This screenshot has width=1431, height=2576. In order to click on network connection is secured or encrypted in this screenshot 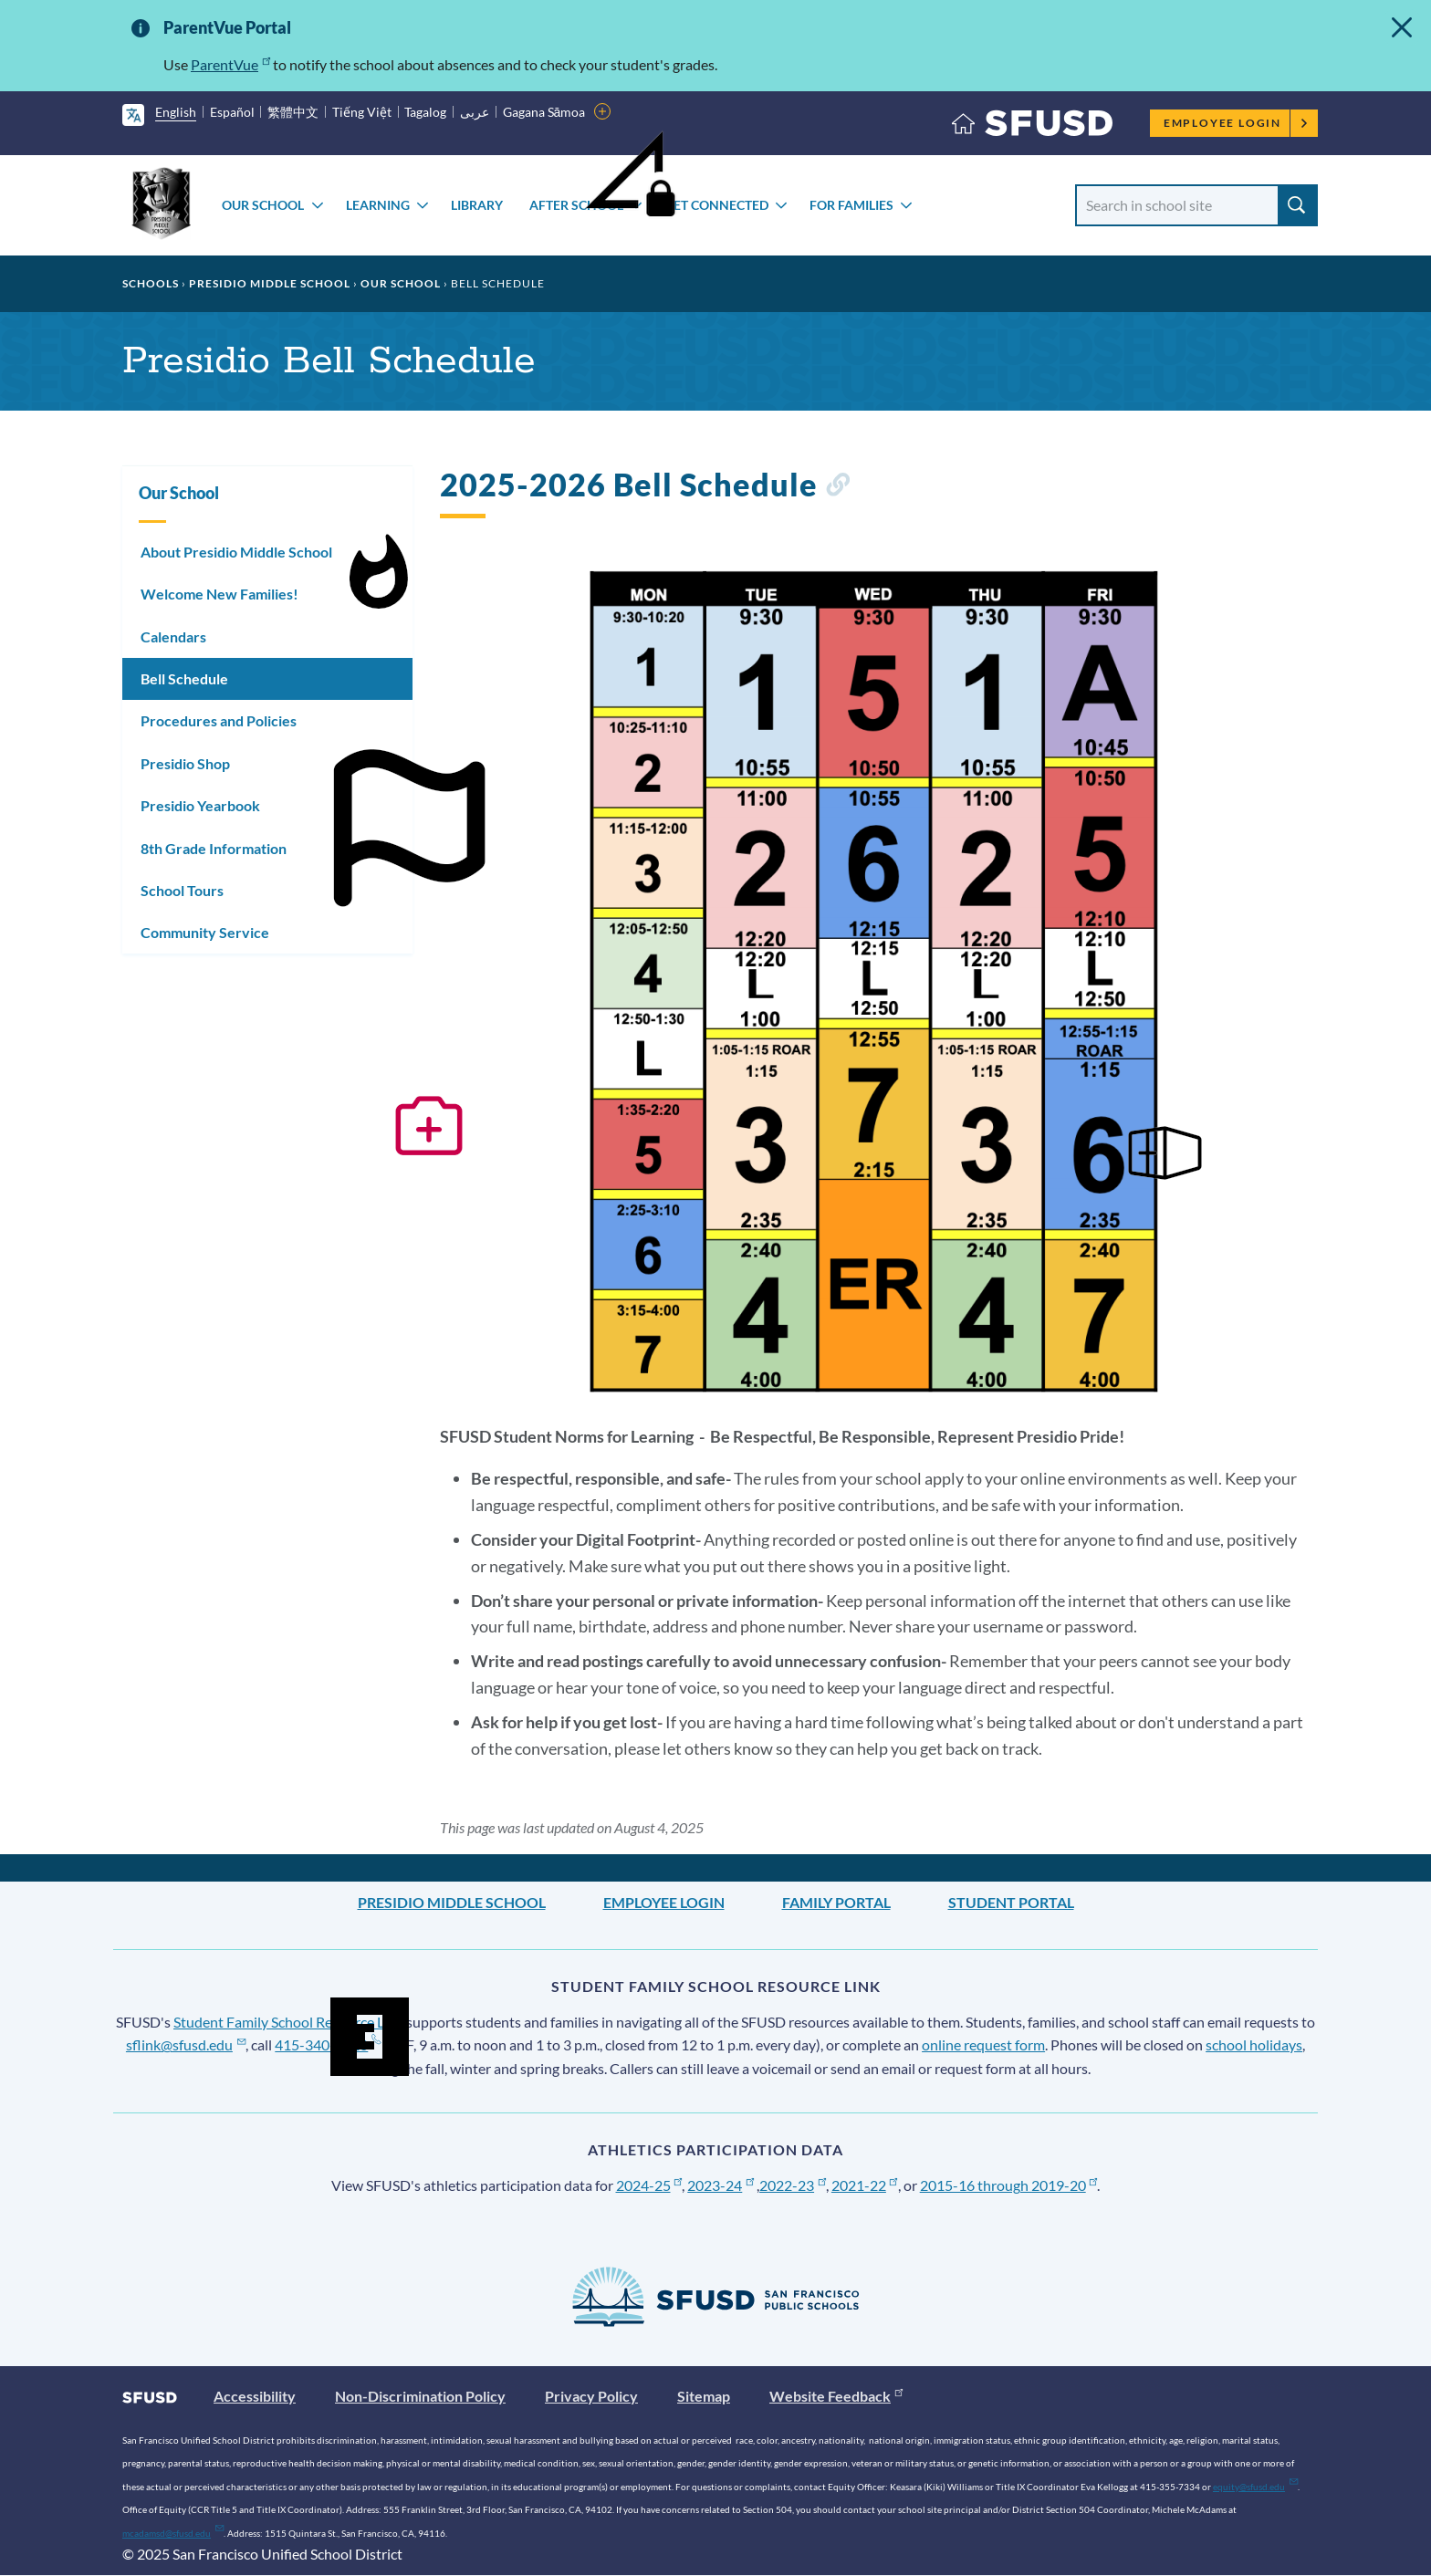, I will do `click(630, 175)`.